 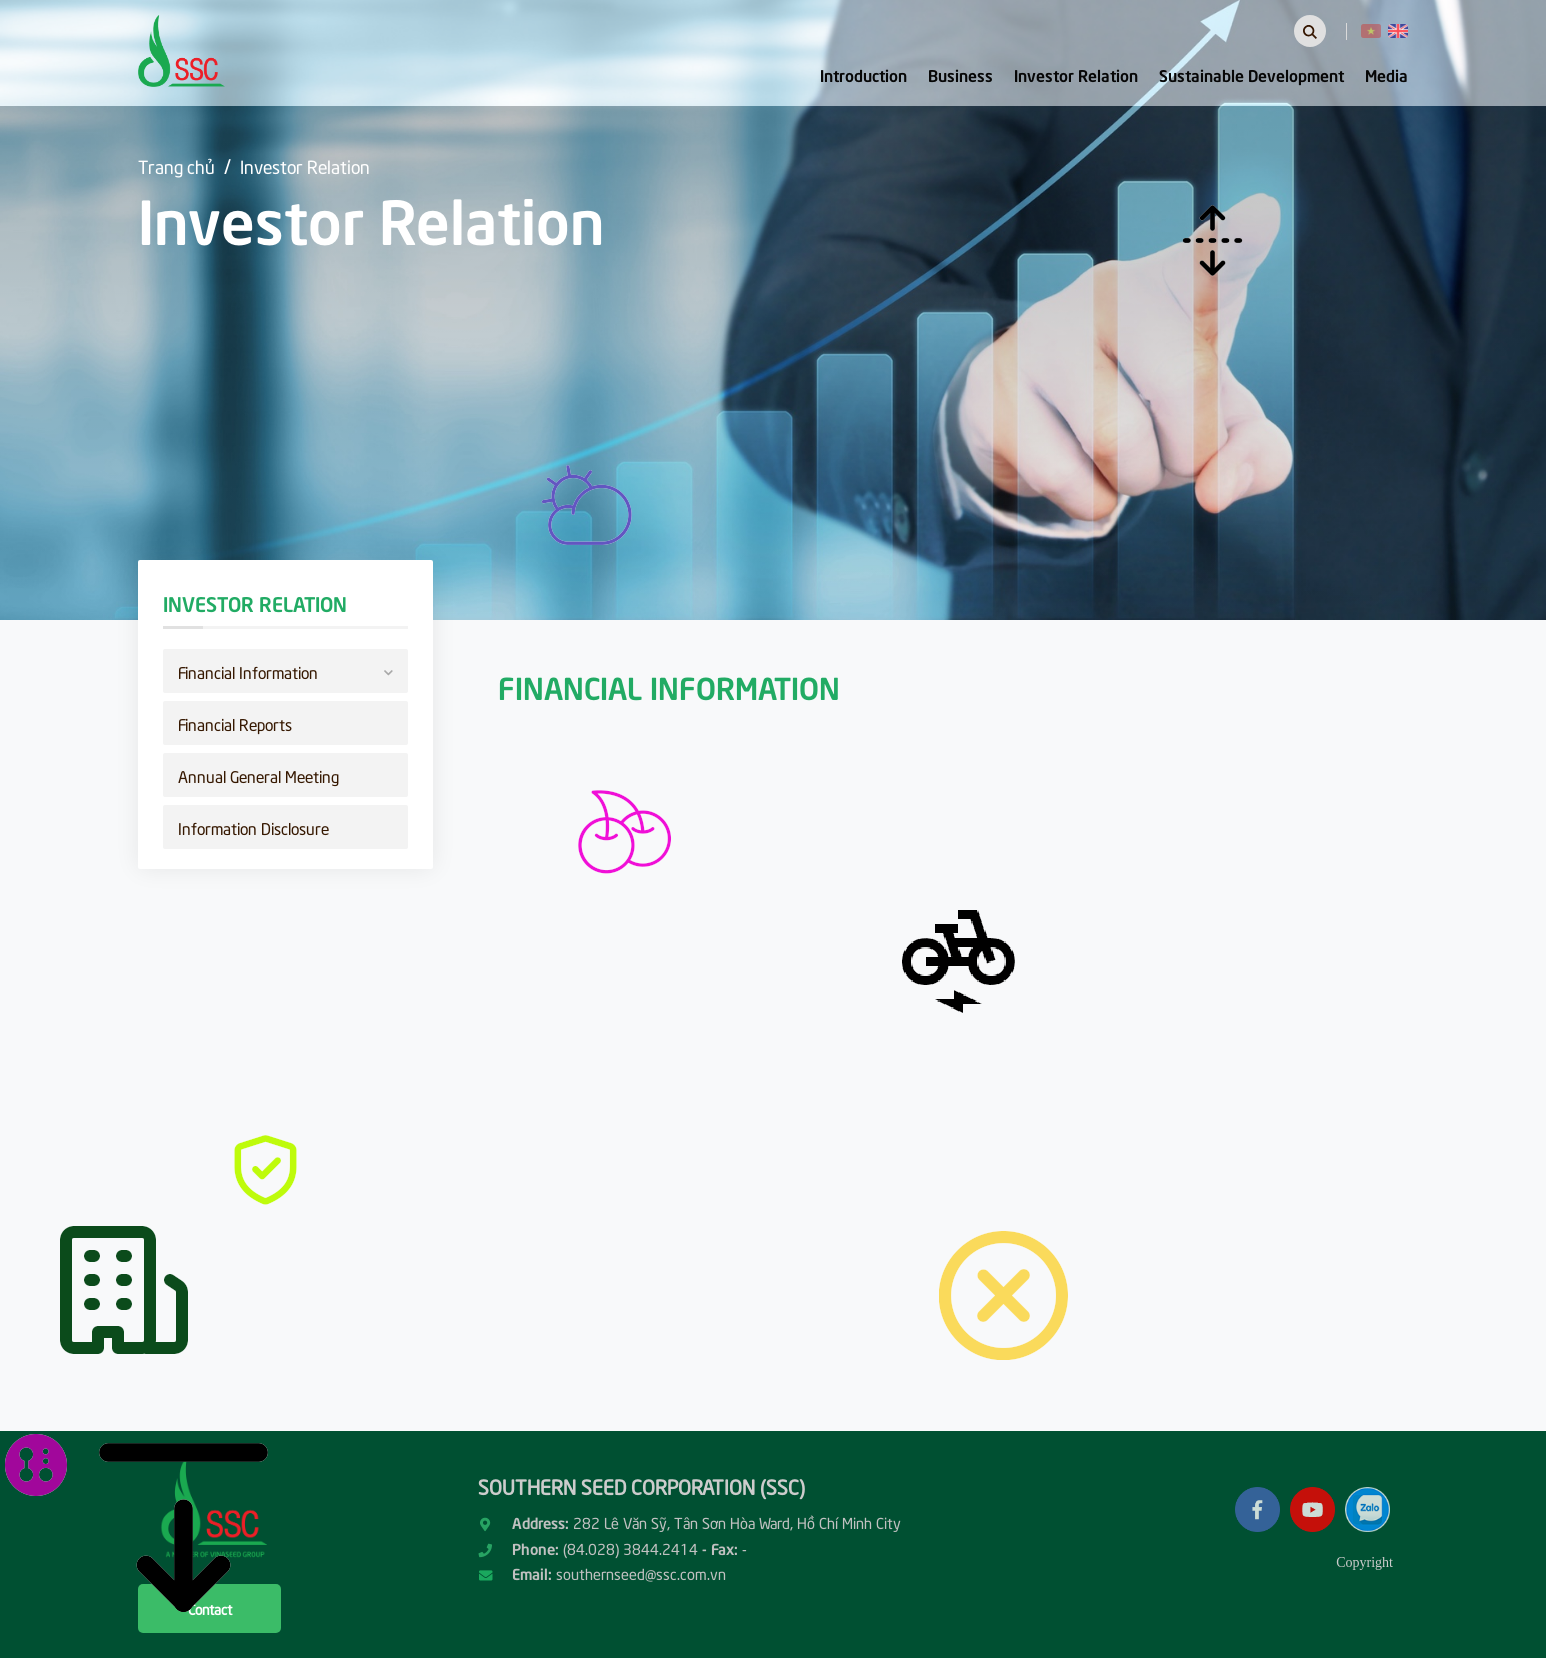 What do you see at coordinates (1212, 240) in the screenshot?
I see `expand collapsed content` at bounding box center [1212, 240].